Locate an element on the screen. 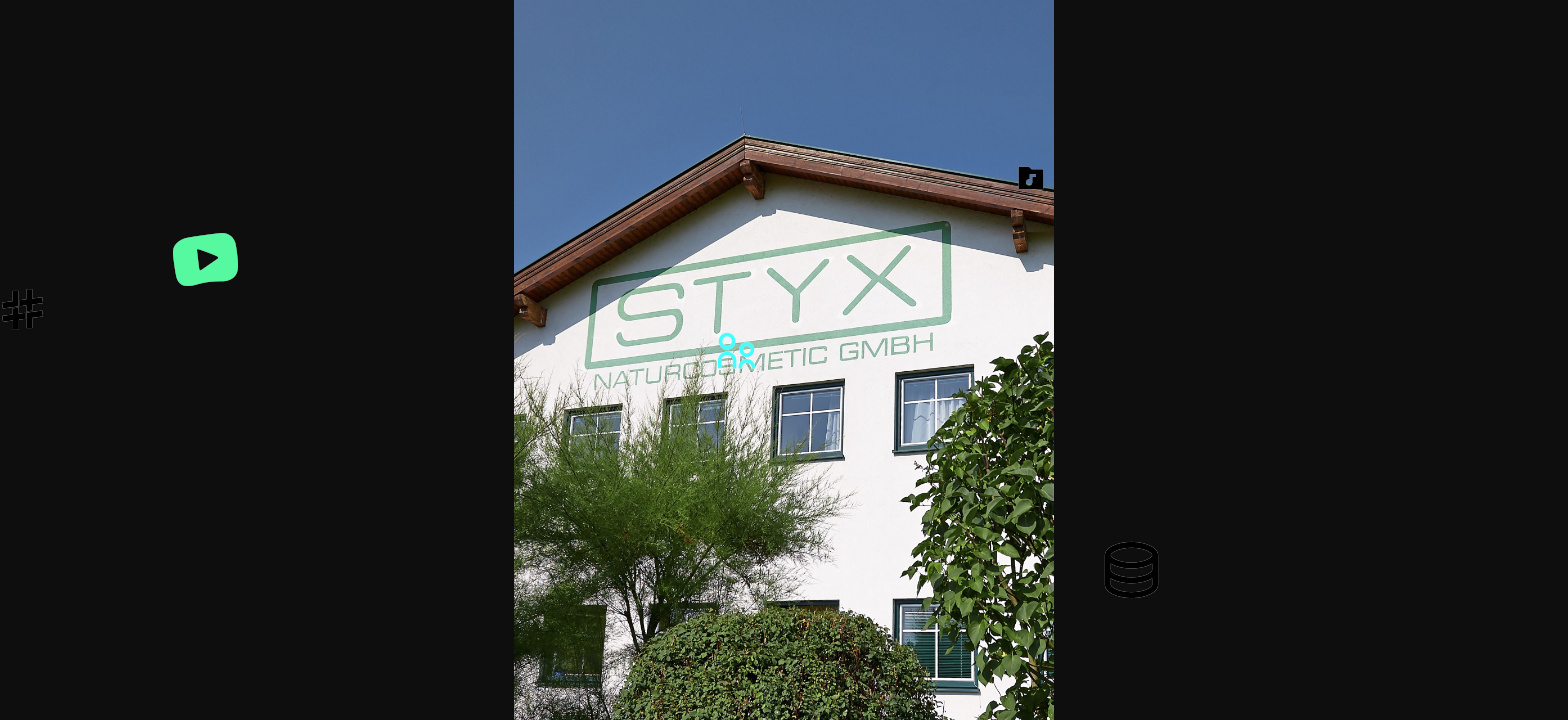 The height and width of the screenshot is (720, 1568). view family or parent account settings is located at coordinates (736, 351).